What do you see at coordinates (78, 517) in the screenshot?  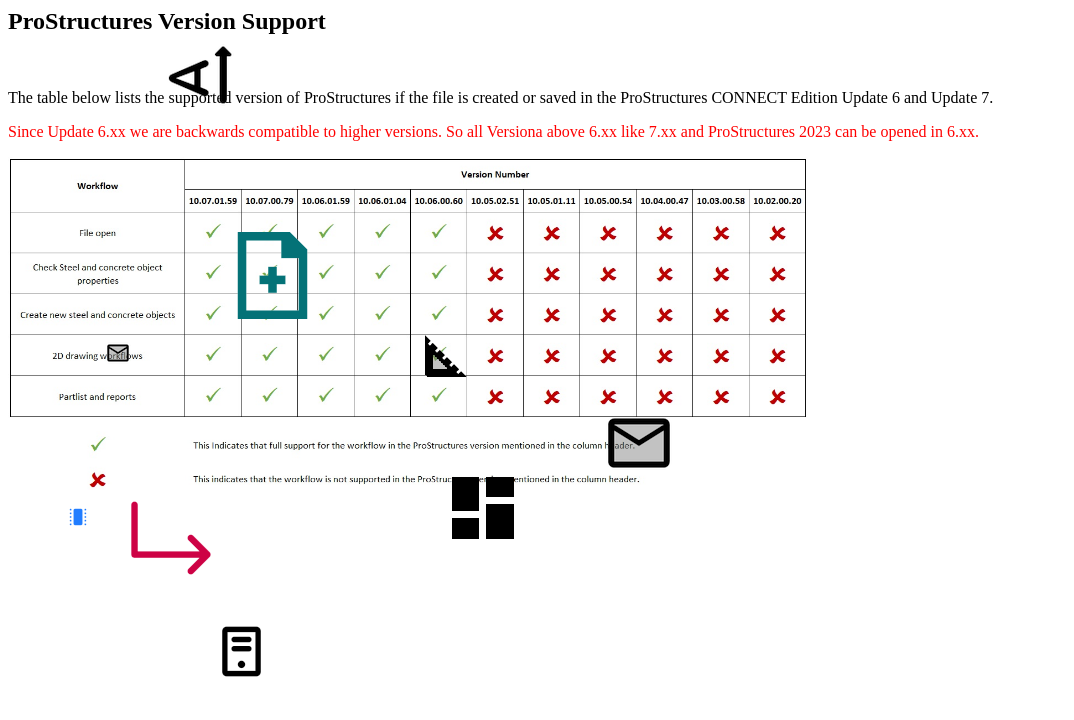 I see `view container or package contents` at bounding box center [78, 517].